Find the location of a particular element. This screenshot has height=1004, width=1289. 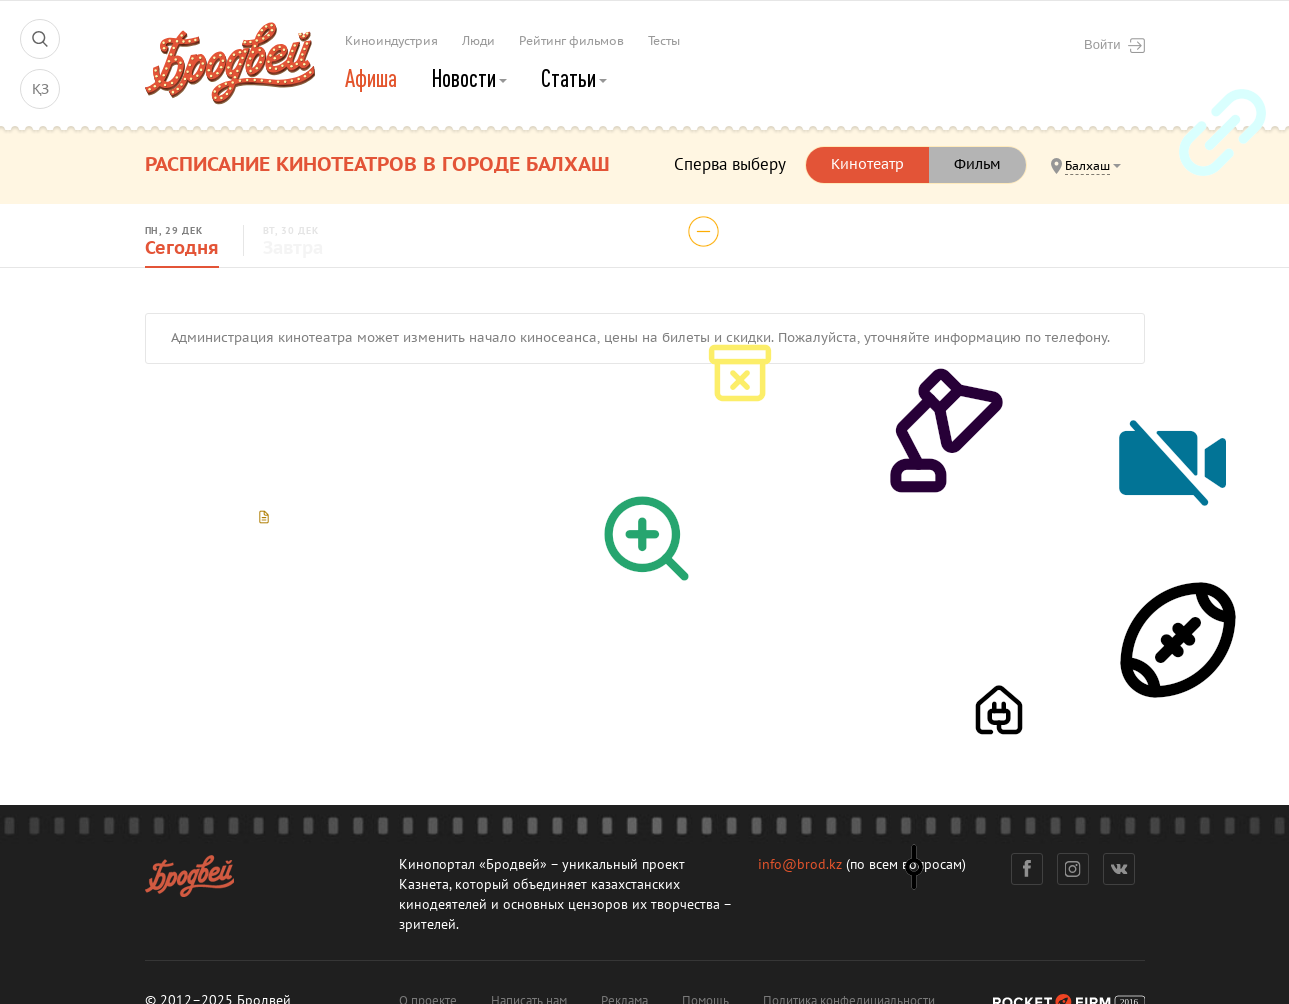

access american football content or scores is located at coordinates (1178, 640).